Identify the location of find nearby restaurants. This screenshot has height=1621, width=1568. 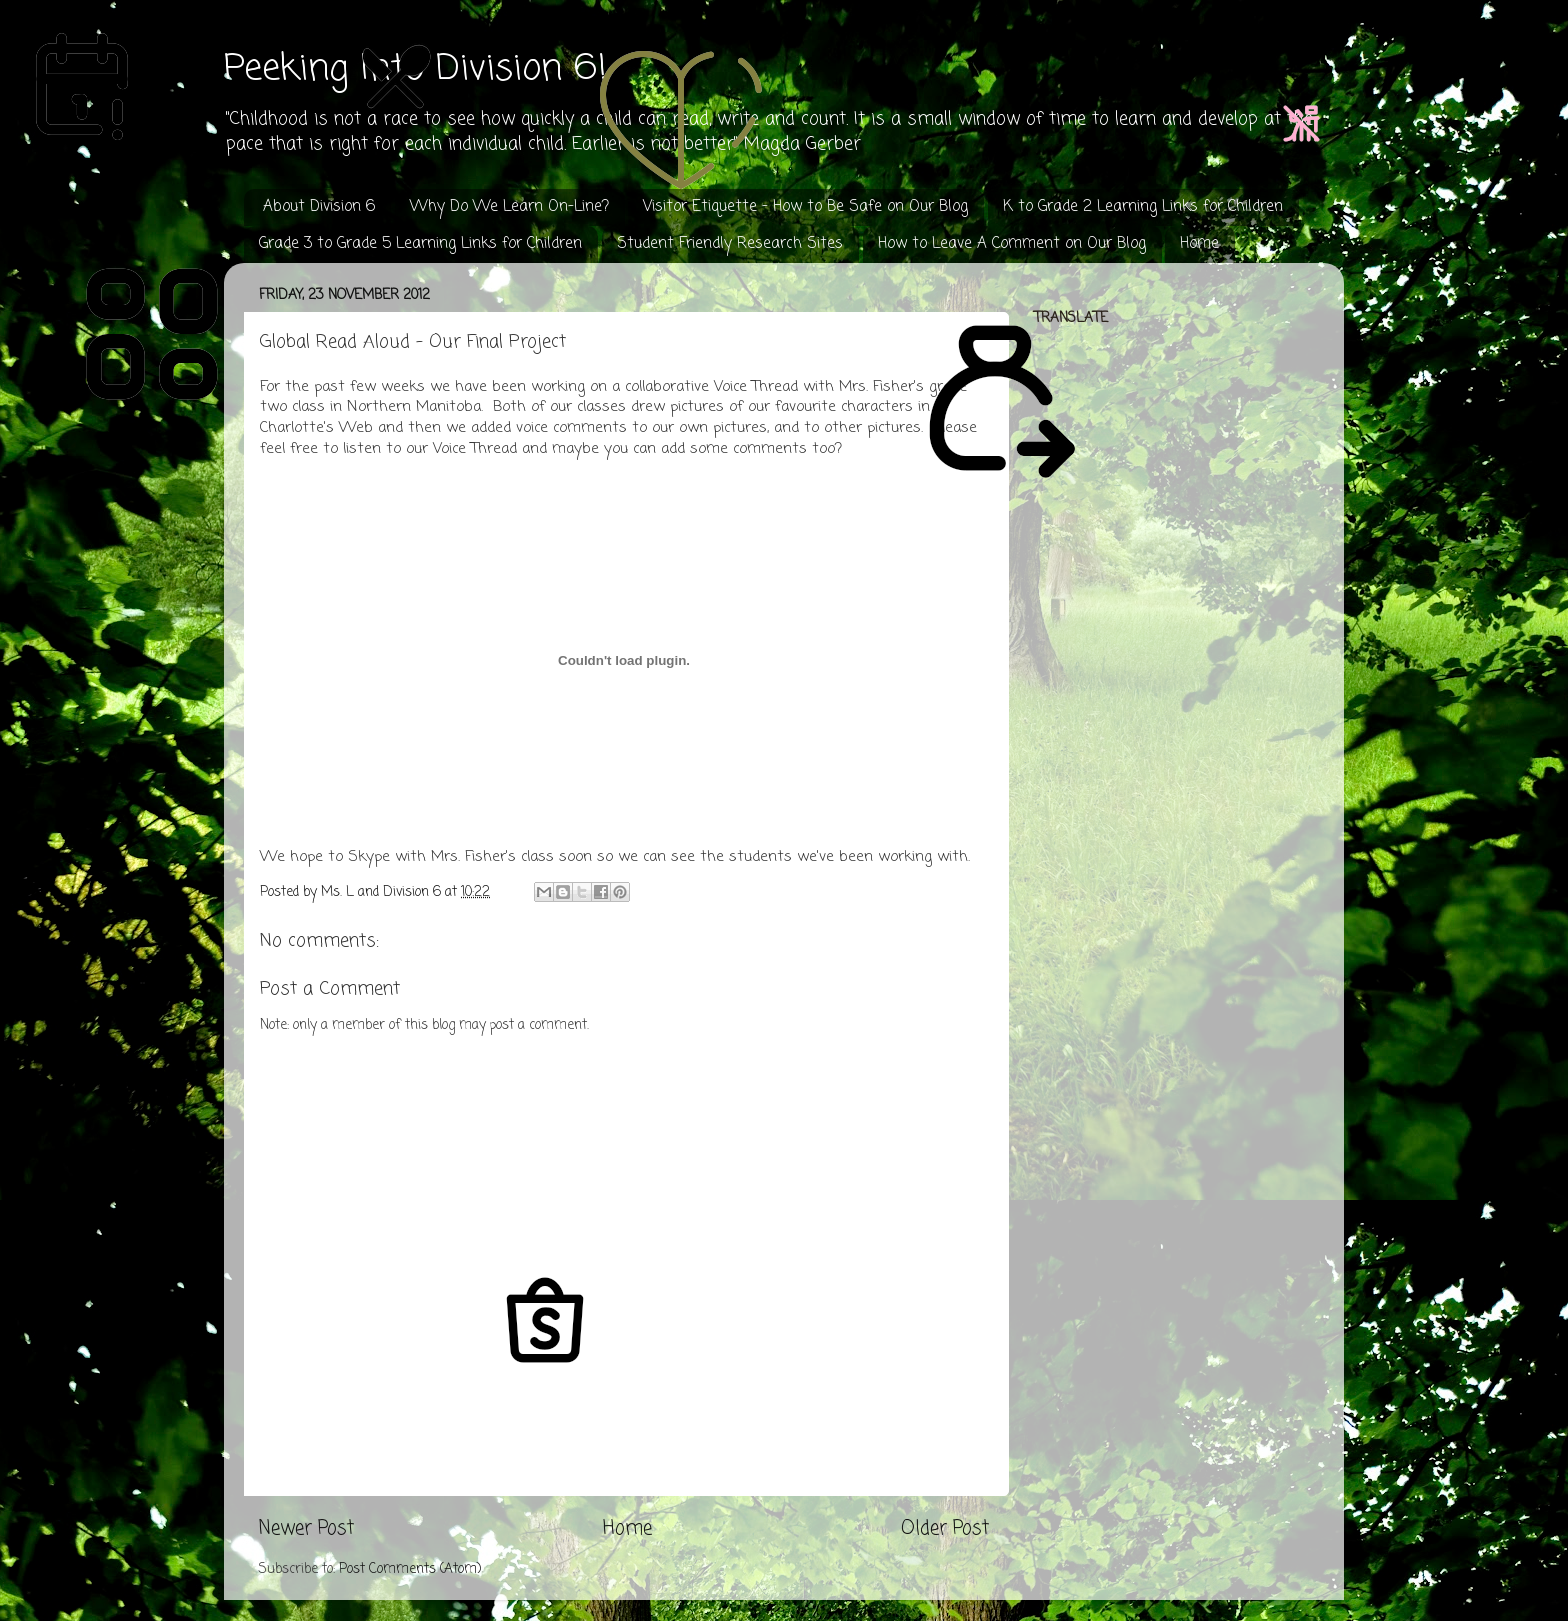
(395, 76).